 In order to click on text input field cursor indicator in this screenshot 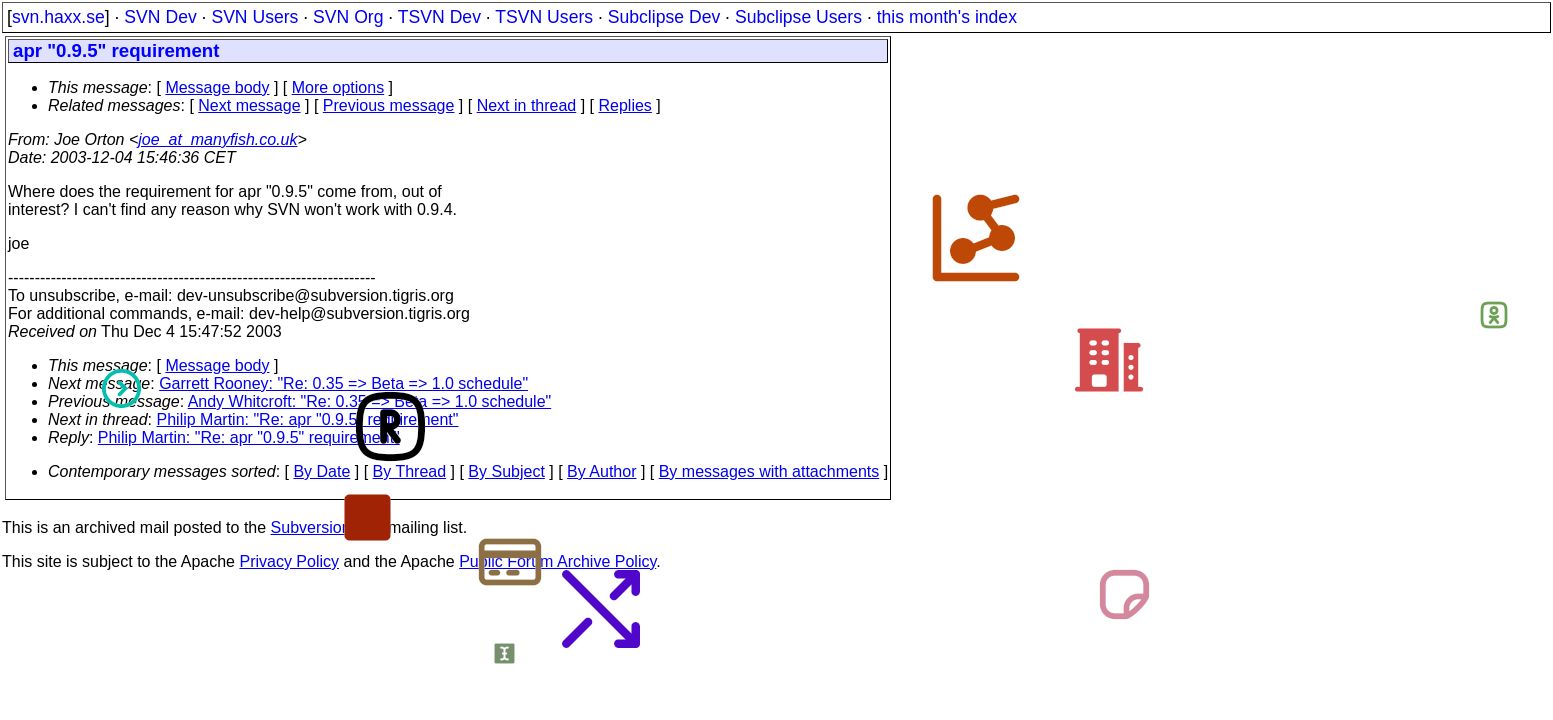, I will do `click(504, 653)`.